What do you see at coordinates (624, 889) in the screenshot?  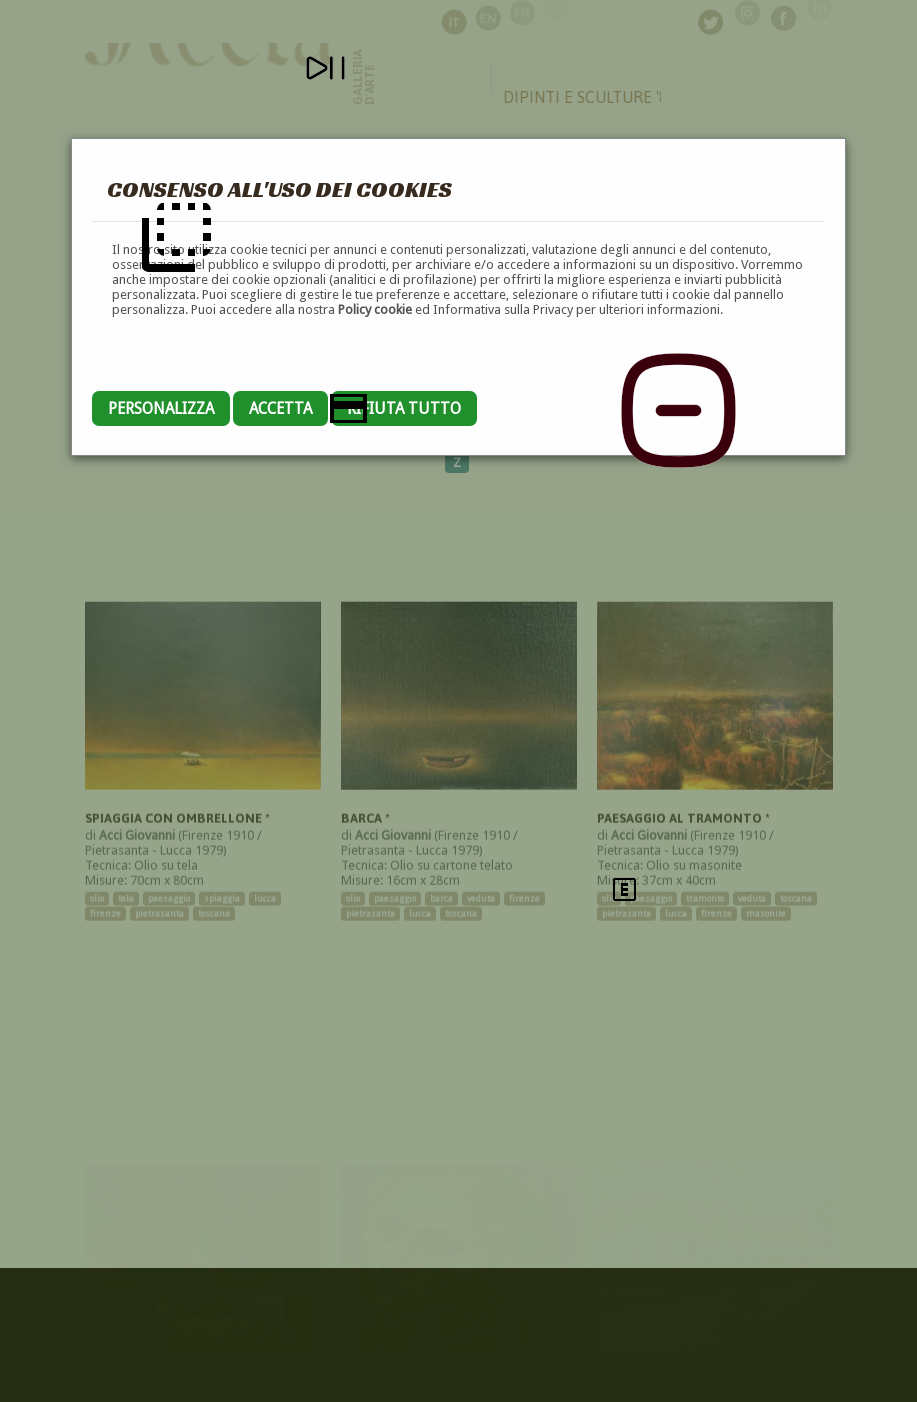 I see `indicates explicit content warning` at bounding box center [624, 889].